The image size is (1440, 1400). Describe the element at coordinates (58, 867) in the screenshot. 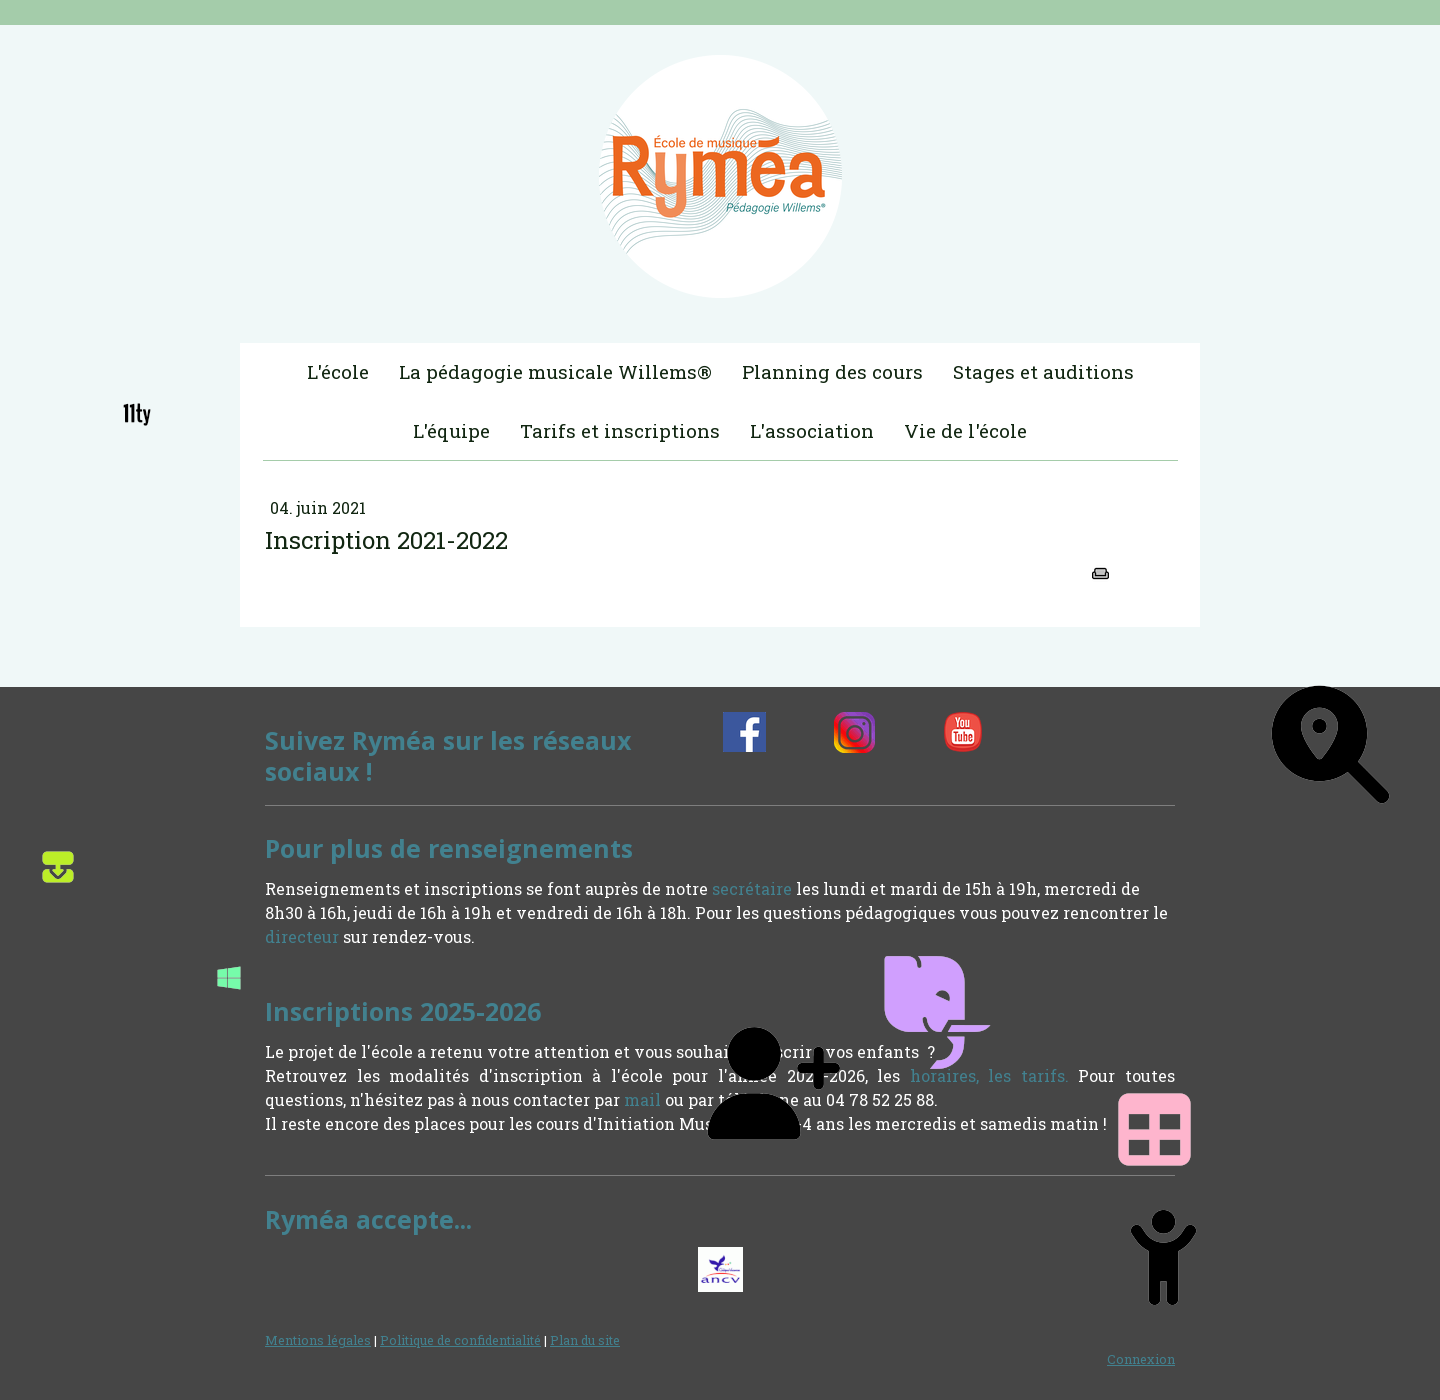

I see `move to the next step in a workflow diagram` at that location.